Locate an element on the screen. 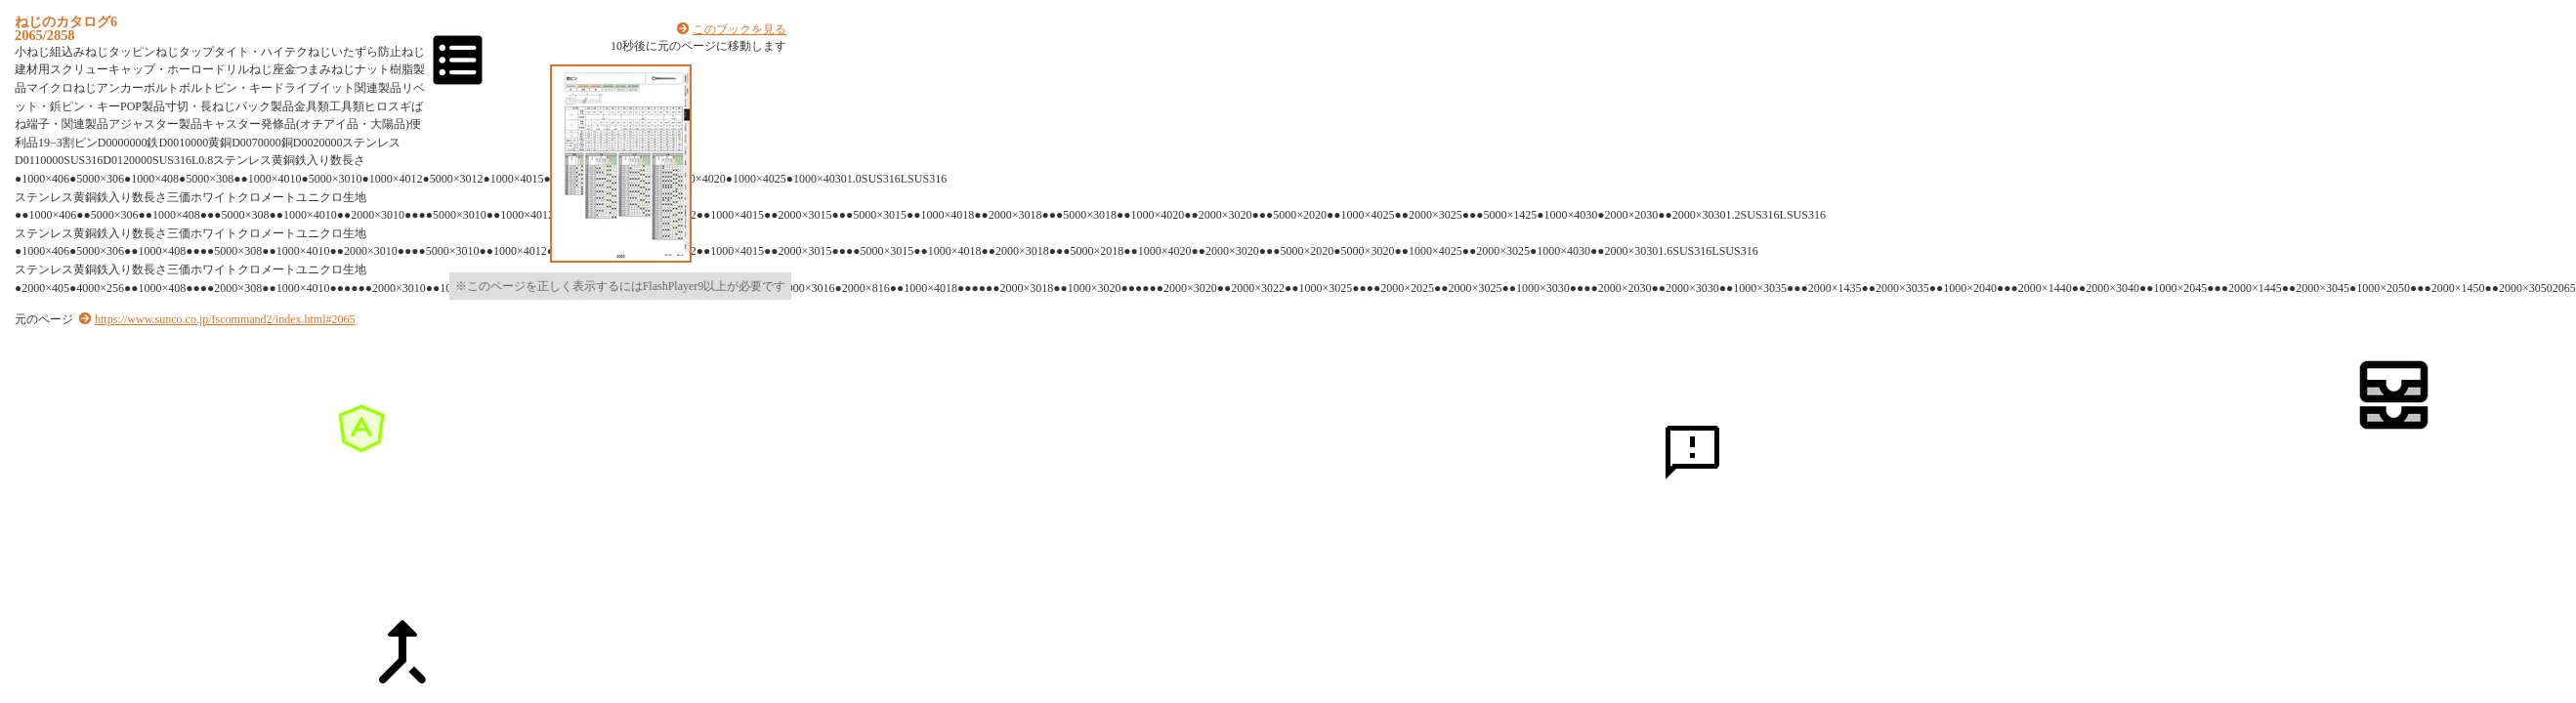 This screenshot has width=2576, height=703. Angular framework logo is located at coordinates (361, 428).